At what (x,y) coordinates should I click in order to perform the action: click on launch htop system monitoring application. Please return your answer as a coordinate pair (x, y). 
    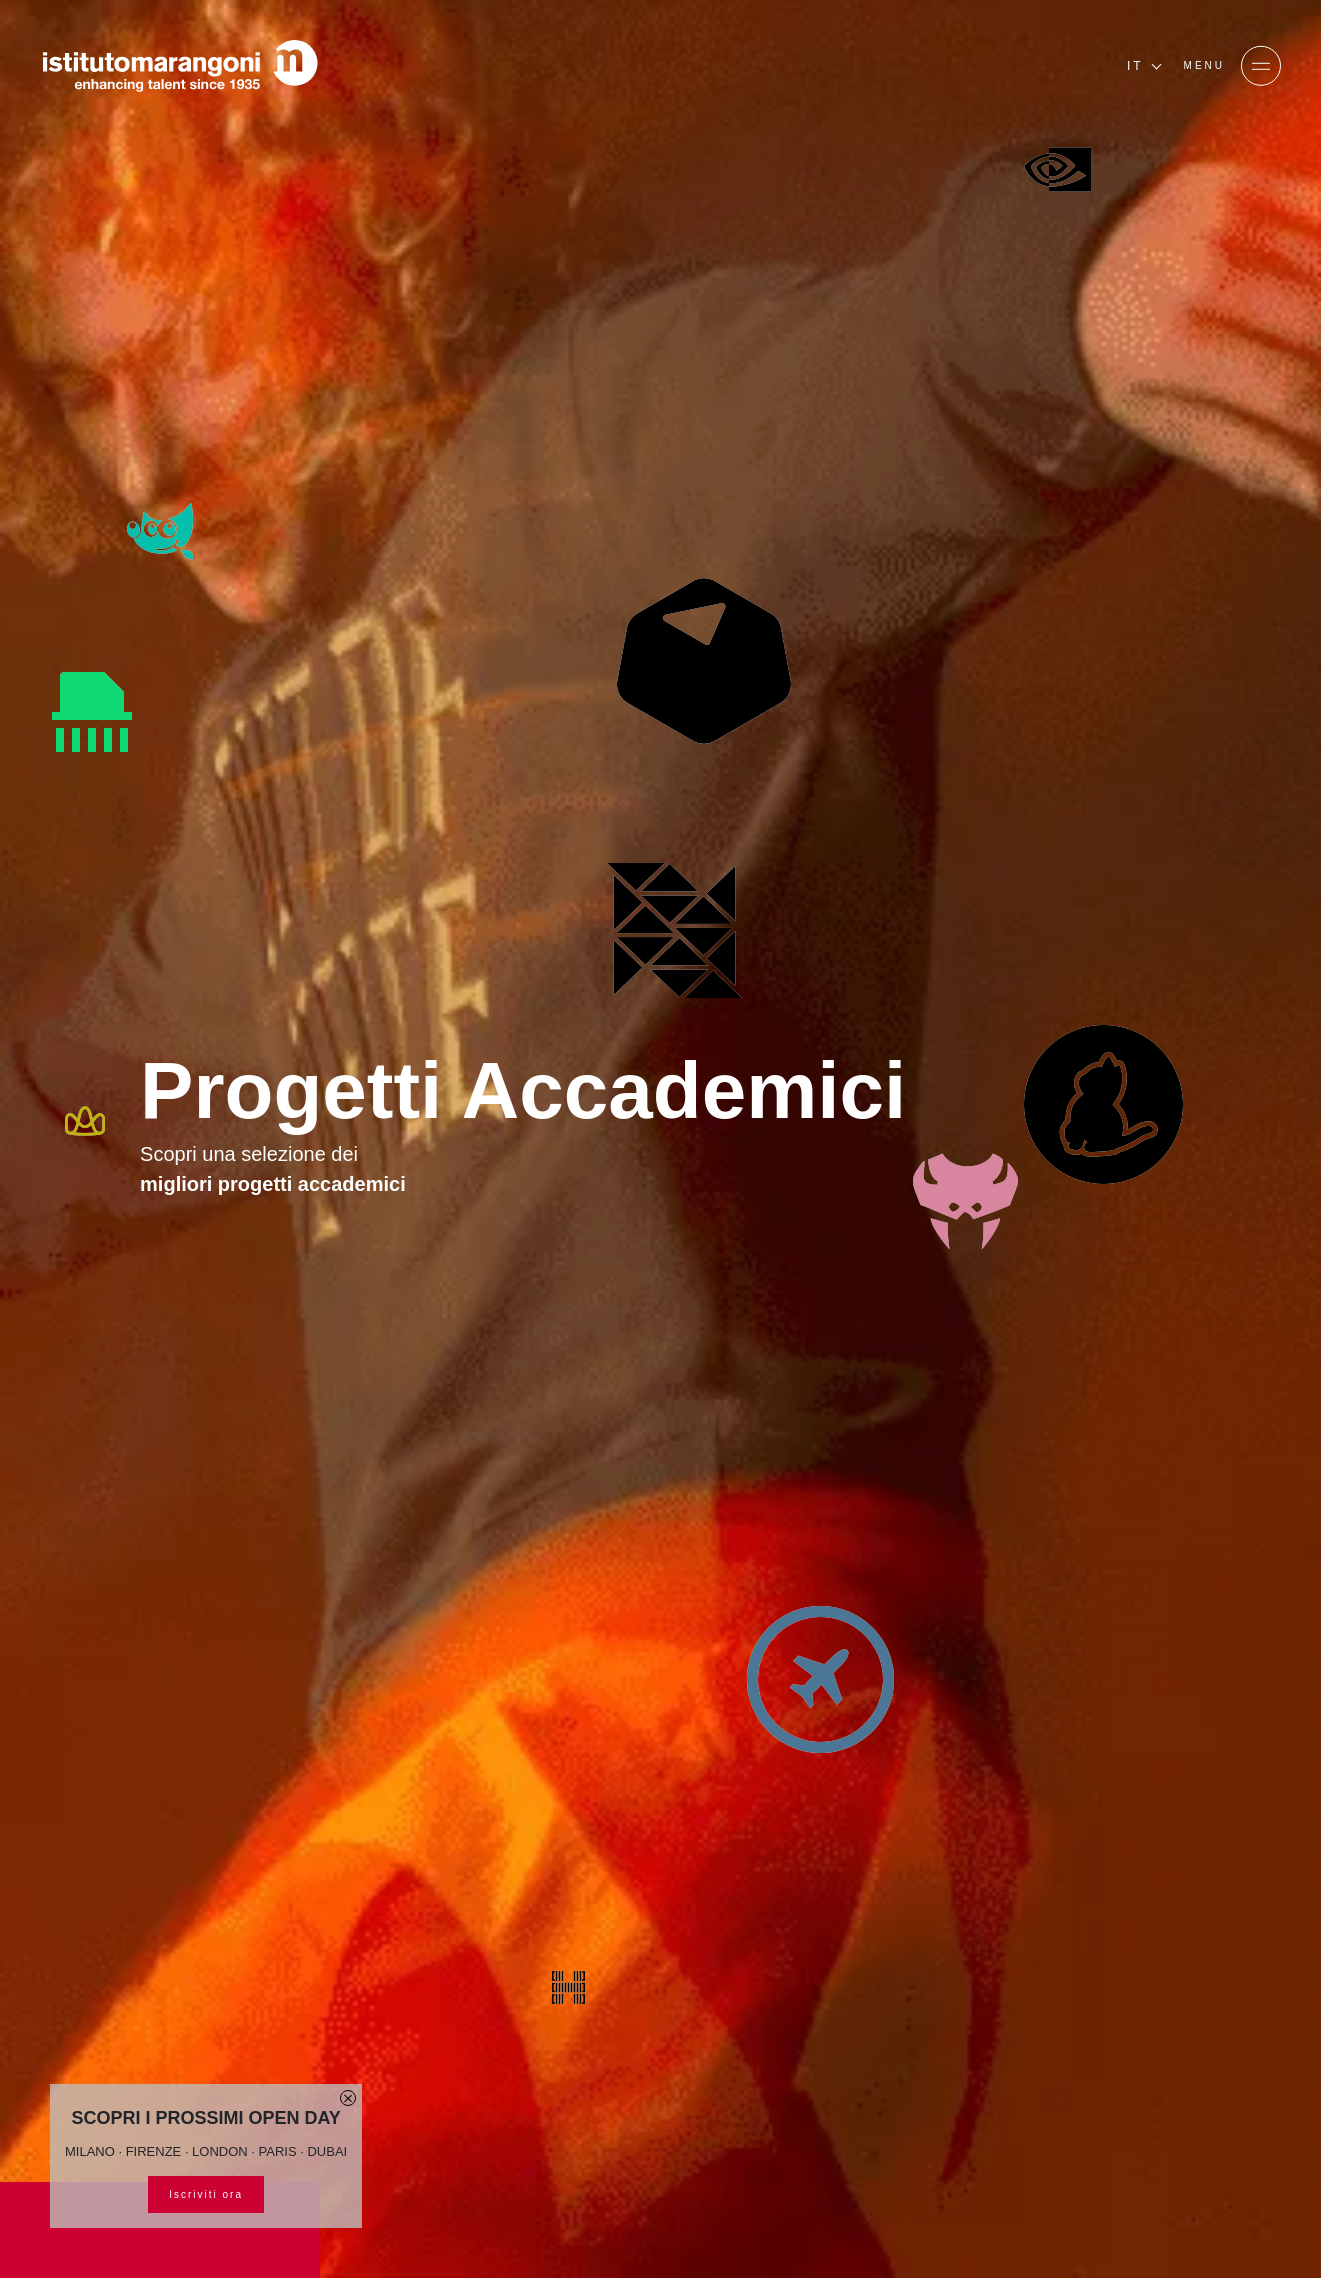
    Looking at the image, I should click on (568, 1987).